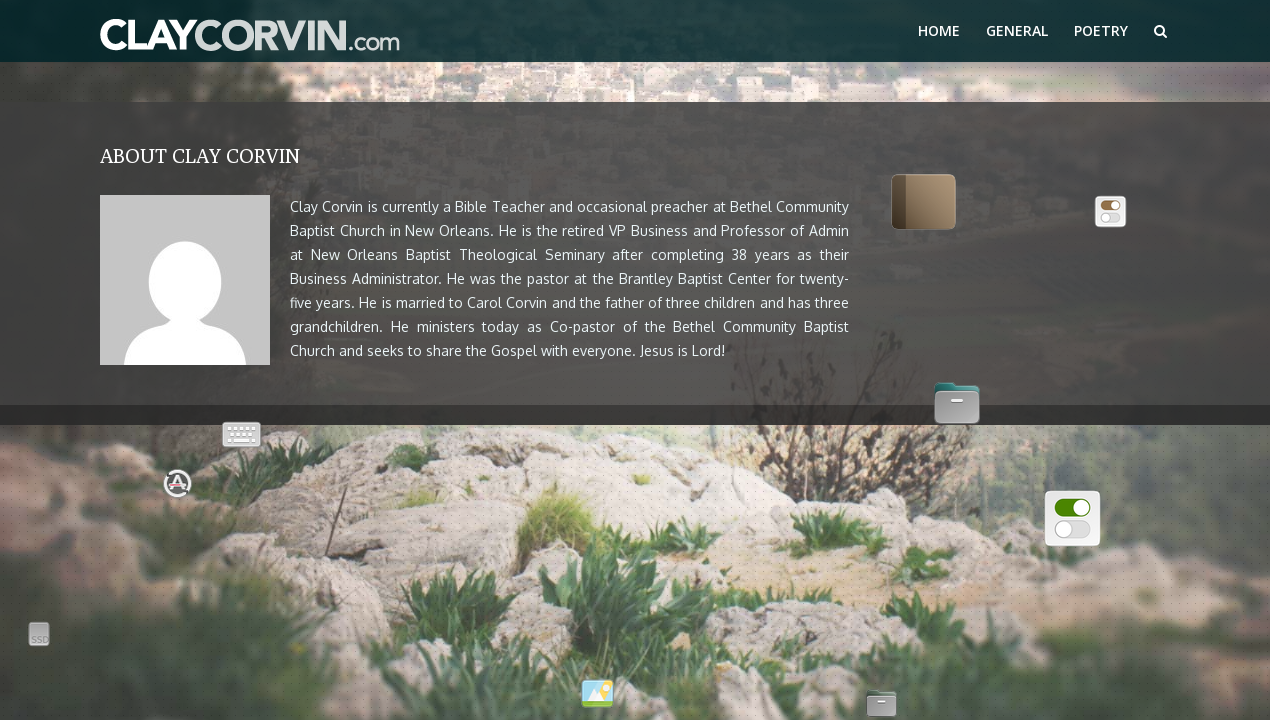  Describe the element at coordinates (39, 634) in the screenshot. I see `indicates a solid state drive in the system` at that location.